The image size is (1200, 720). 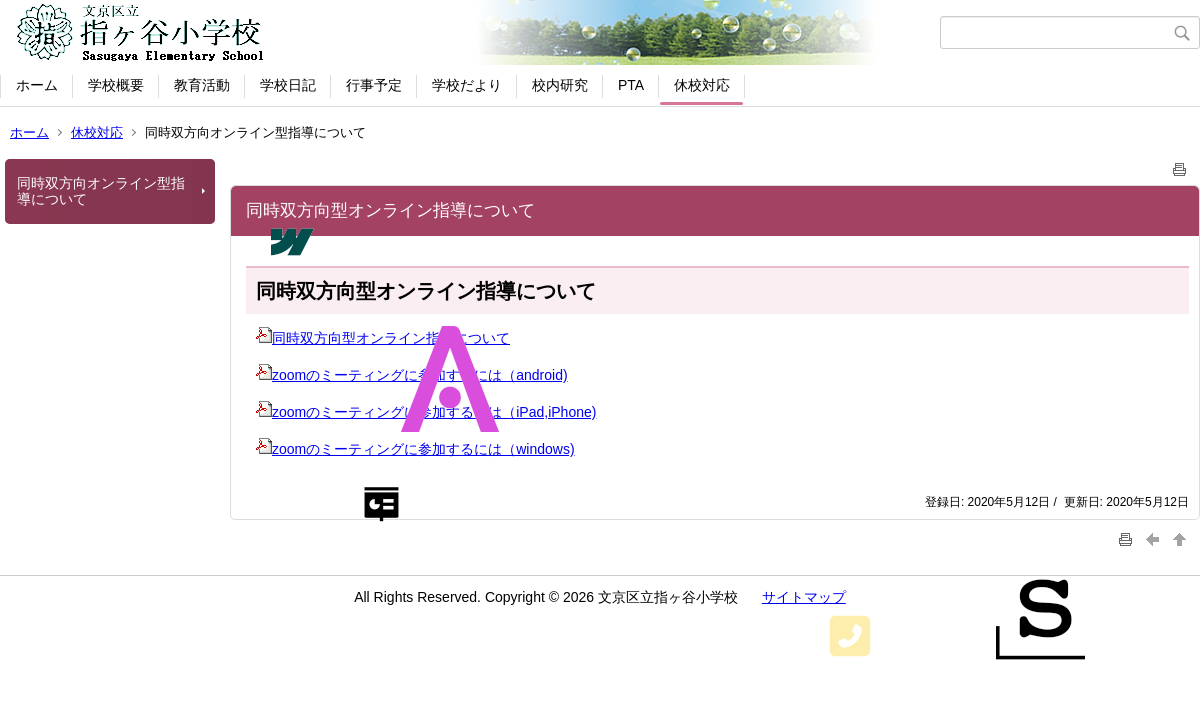 What do you see at coordinates (292, 241) in the screenshot?
I see `webflow logo` at bounding box center [292, 241].